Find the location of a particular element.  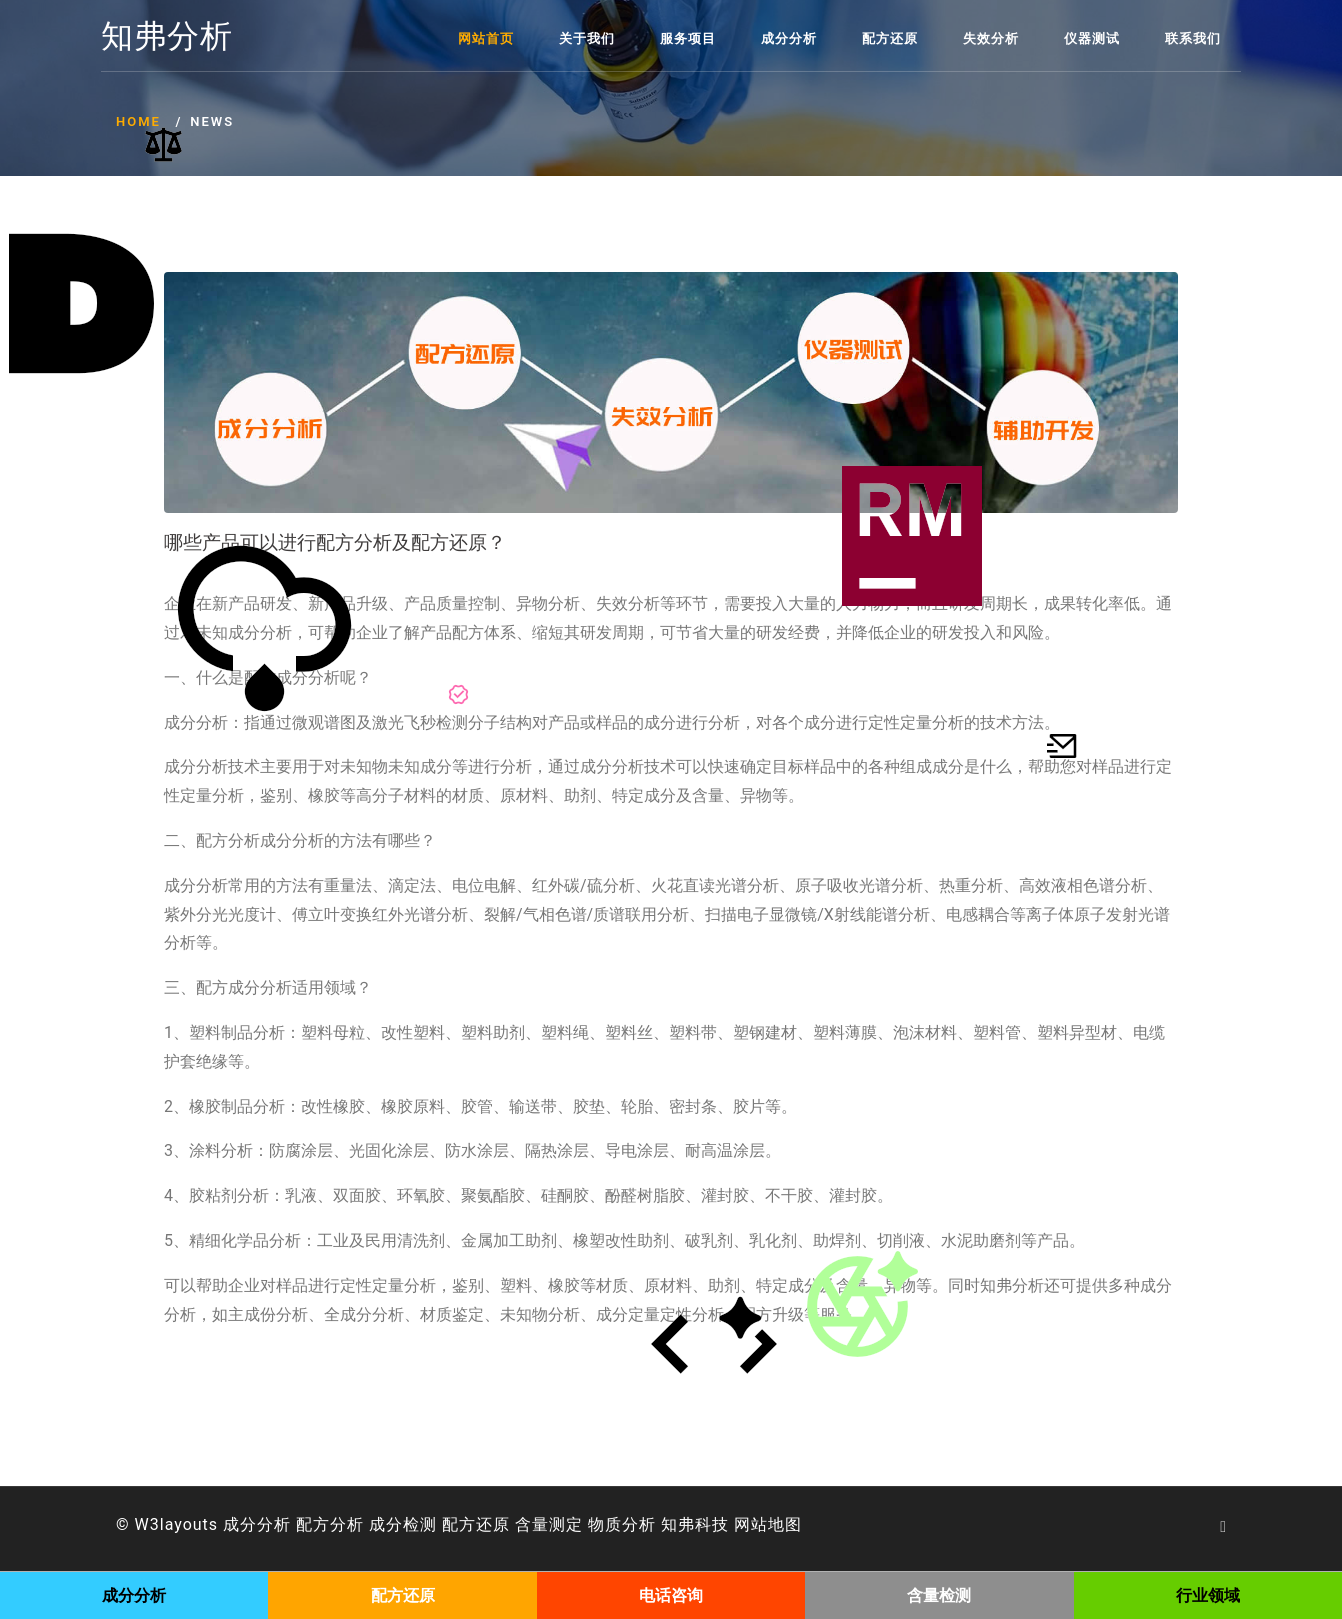

send an email or message is located at coordinates (1063, 746).